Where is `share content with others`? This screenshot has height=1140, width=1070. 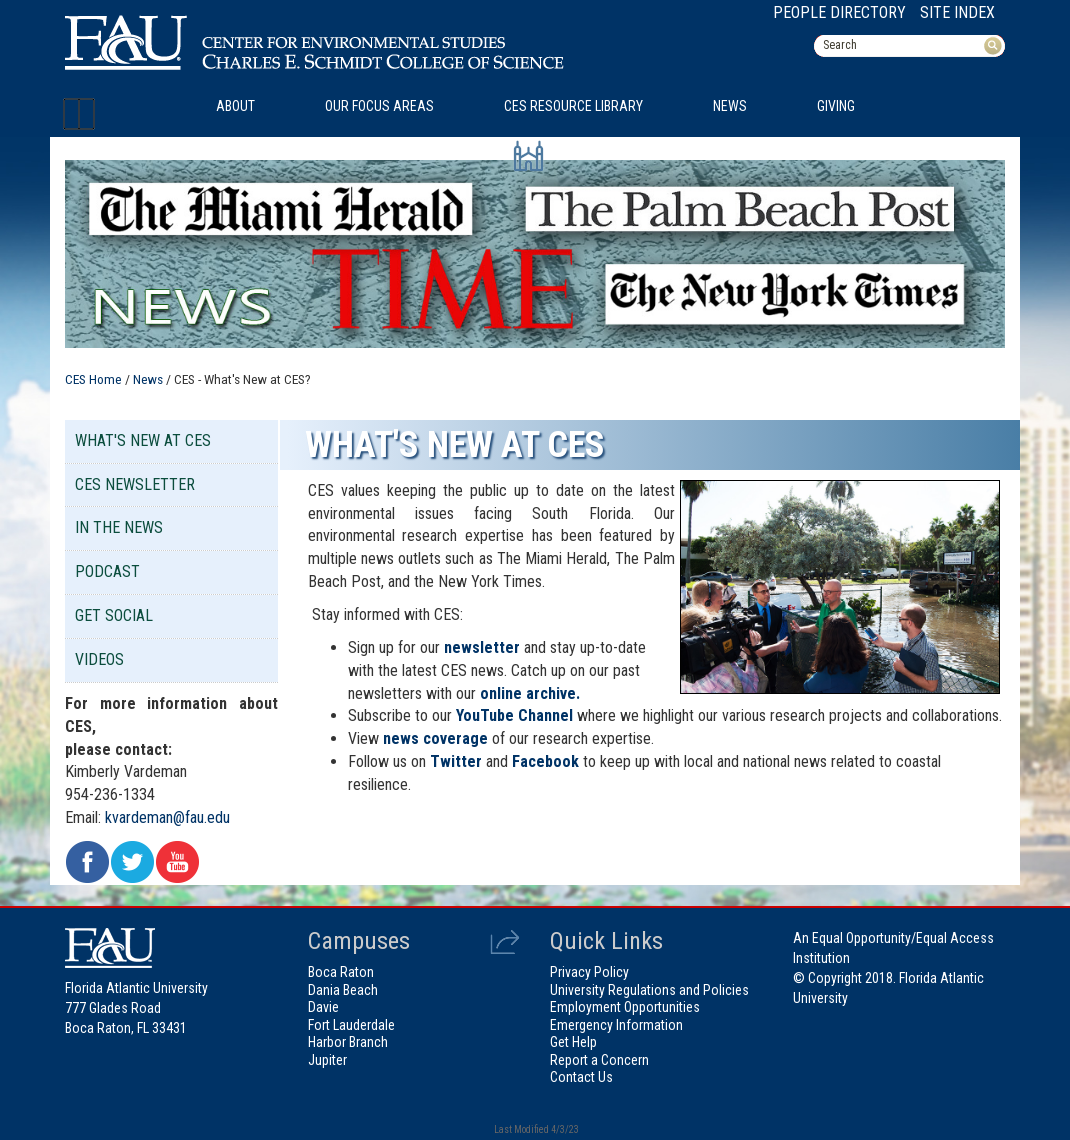
share content with others is located at coordinates (505, 941).